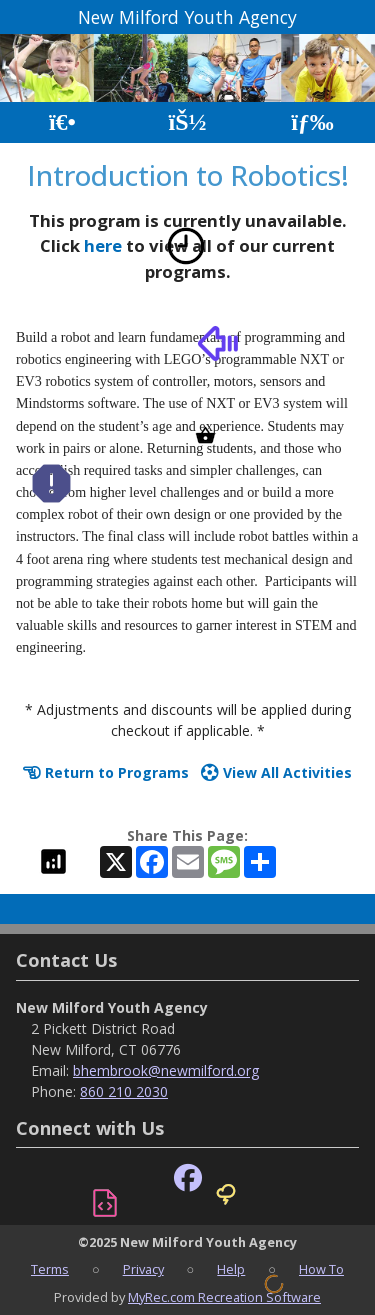 This screenshot has height=1315, width=375. I want to click on indicates thunderstorm or severe weather conditions, so click(226, 1194).